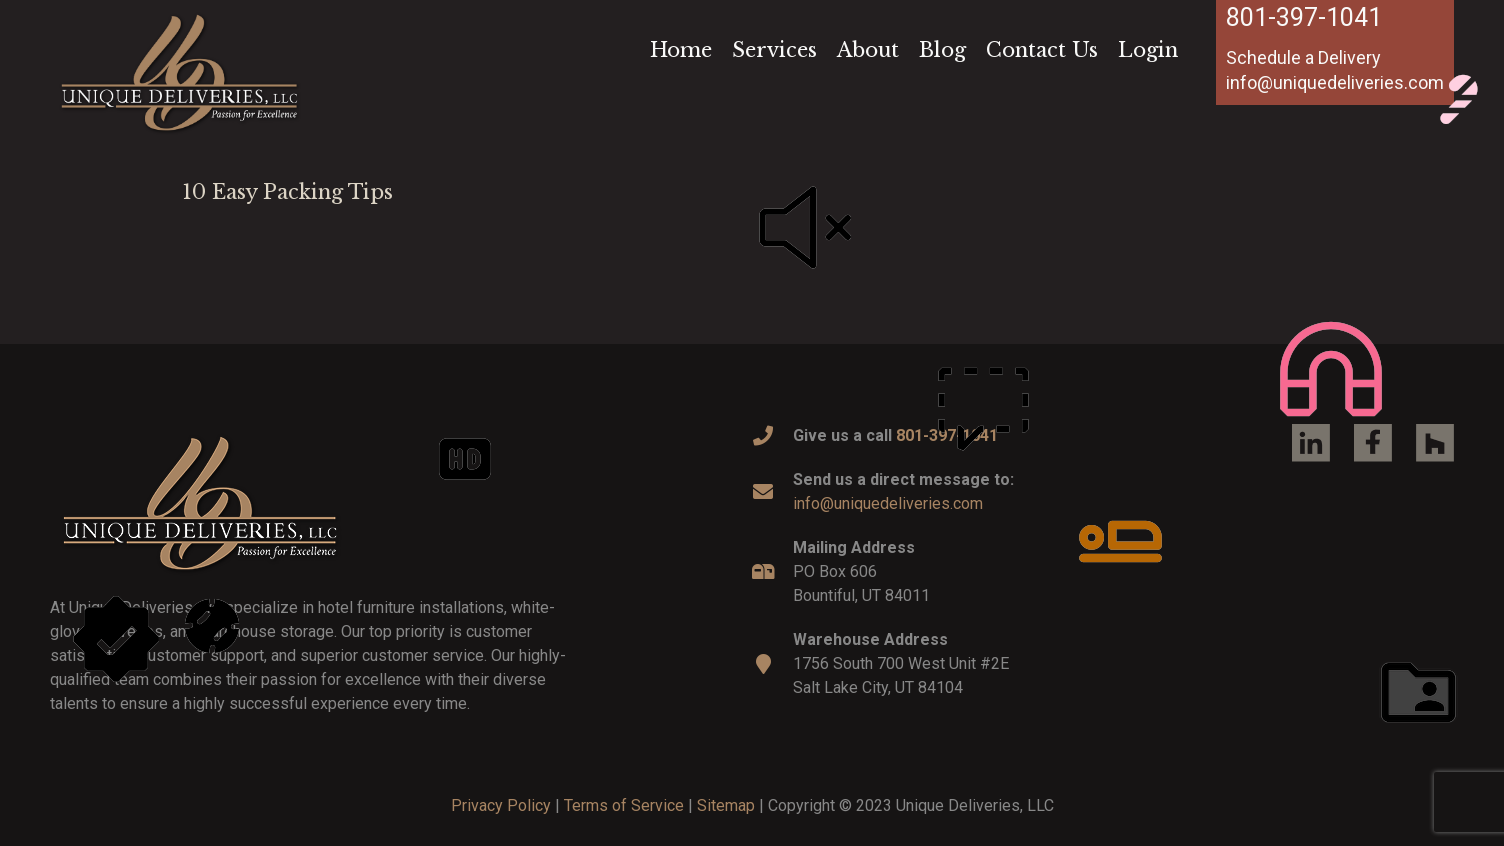  I want to click on indicates high definition video quality, so click(465, 459).